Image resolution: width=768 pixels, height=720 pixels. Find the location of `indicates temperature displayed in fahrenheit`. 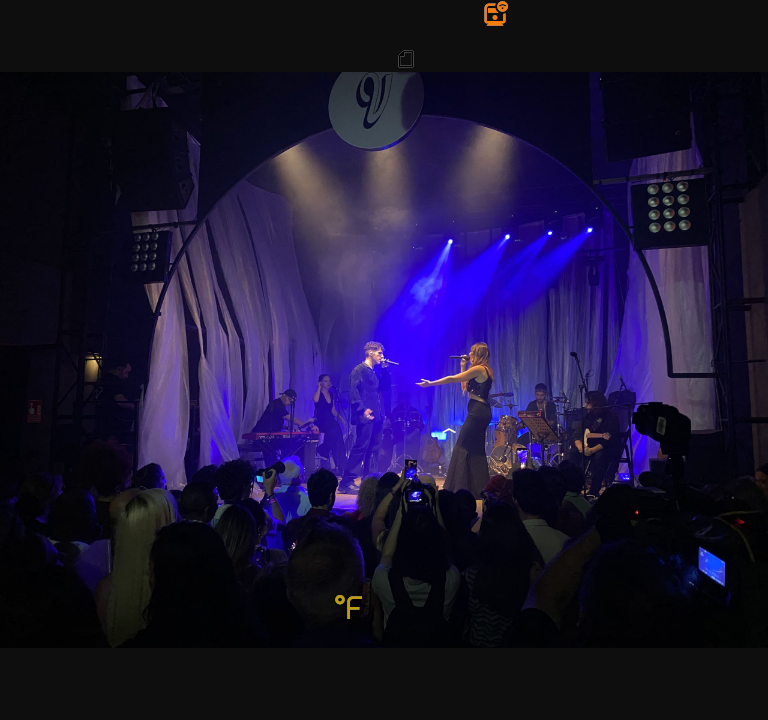

indicates temperature displayed in fahrenheit is located at coordinates (350, 607).